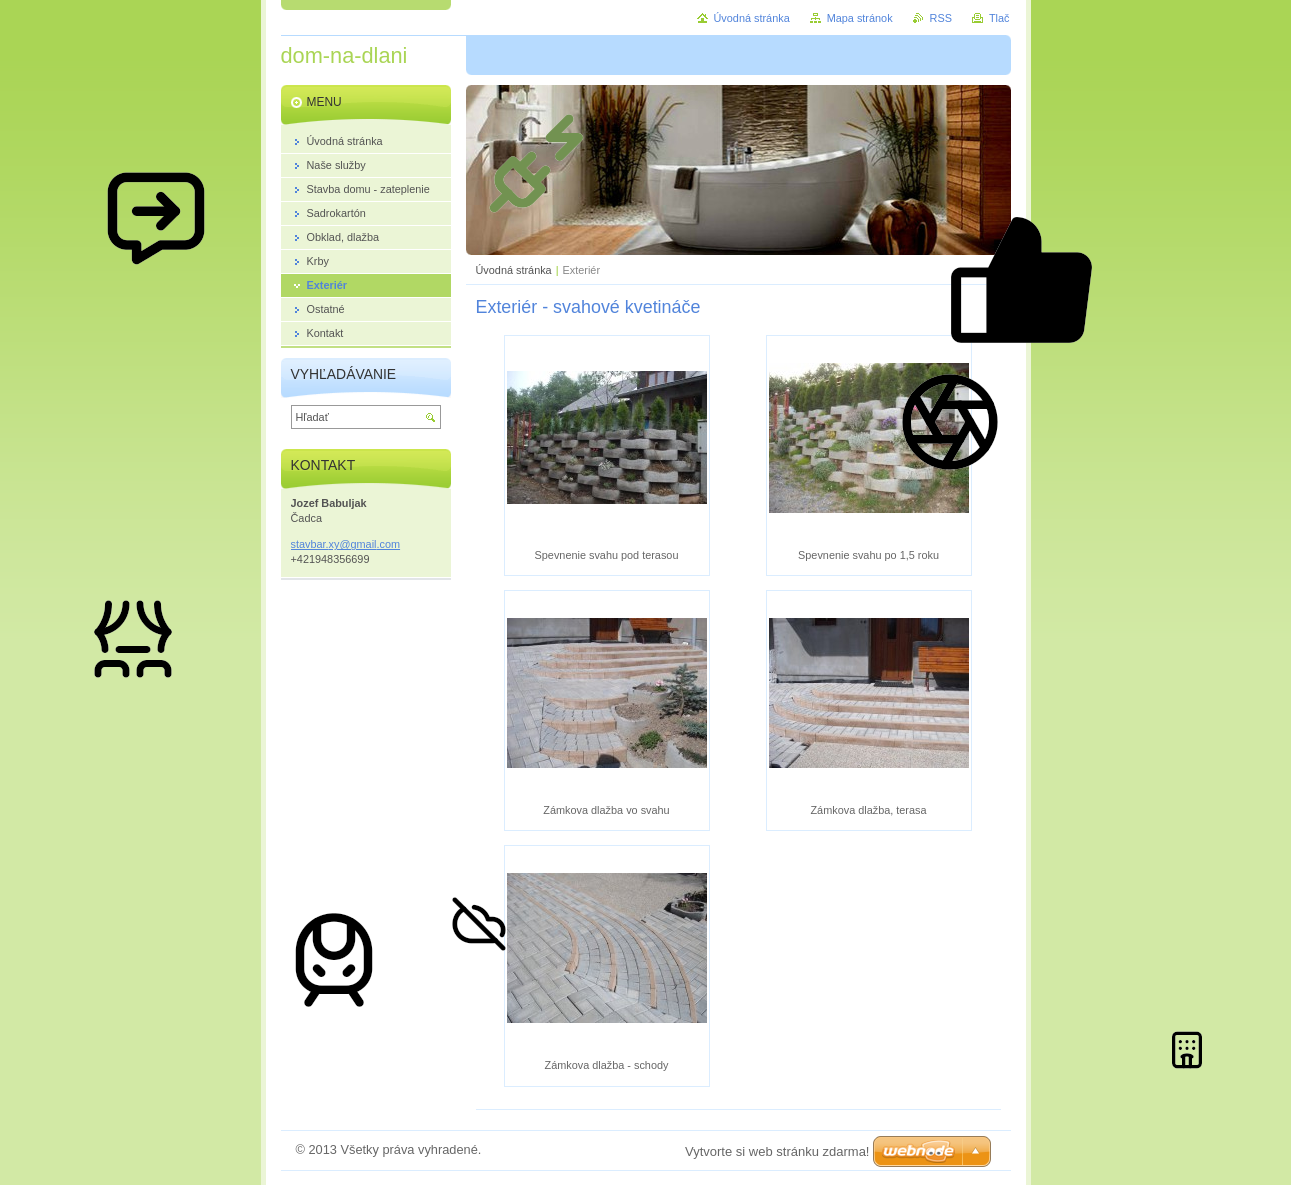 This screenshot has height=1185, width=1291. What do you see at coordinates (334, 960) in the screenshot?
I see `view train or rail transit options` at bounding box center [334, 960].